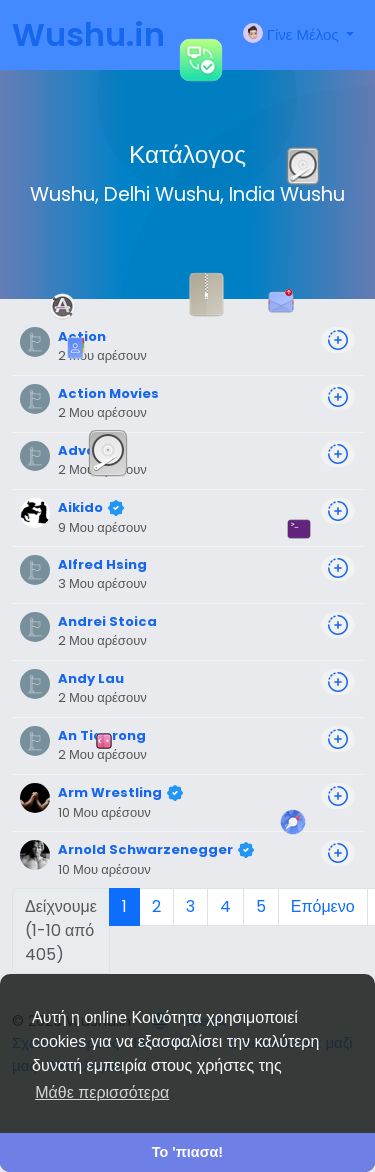 The width and height of the screenshot is (375, 1172). What do you see at coordinates (281, 302) in the screenshot?
I see `send an email or message` at bounding box center [281, 302].